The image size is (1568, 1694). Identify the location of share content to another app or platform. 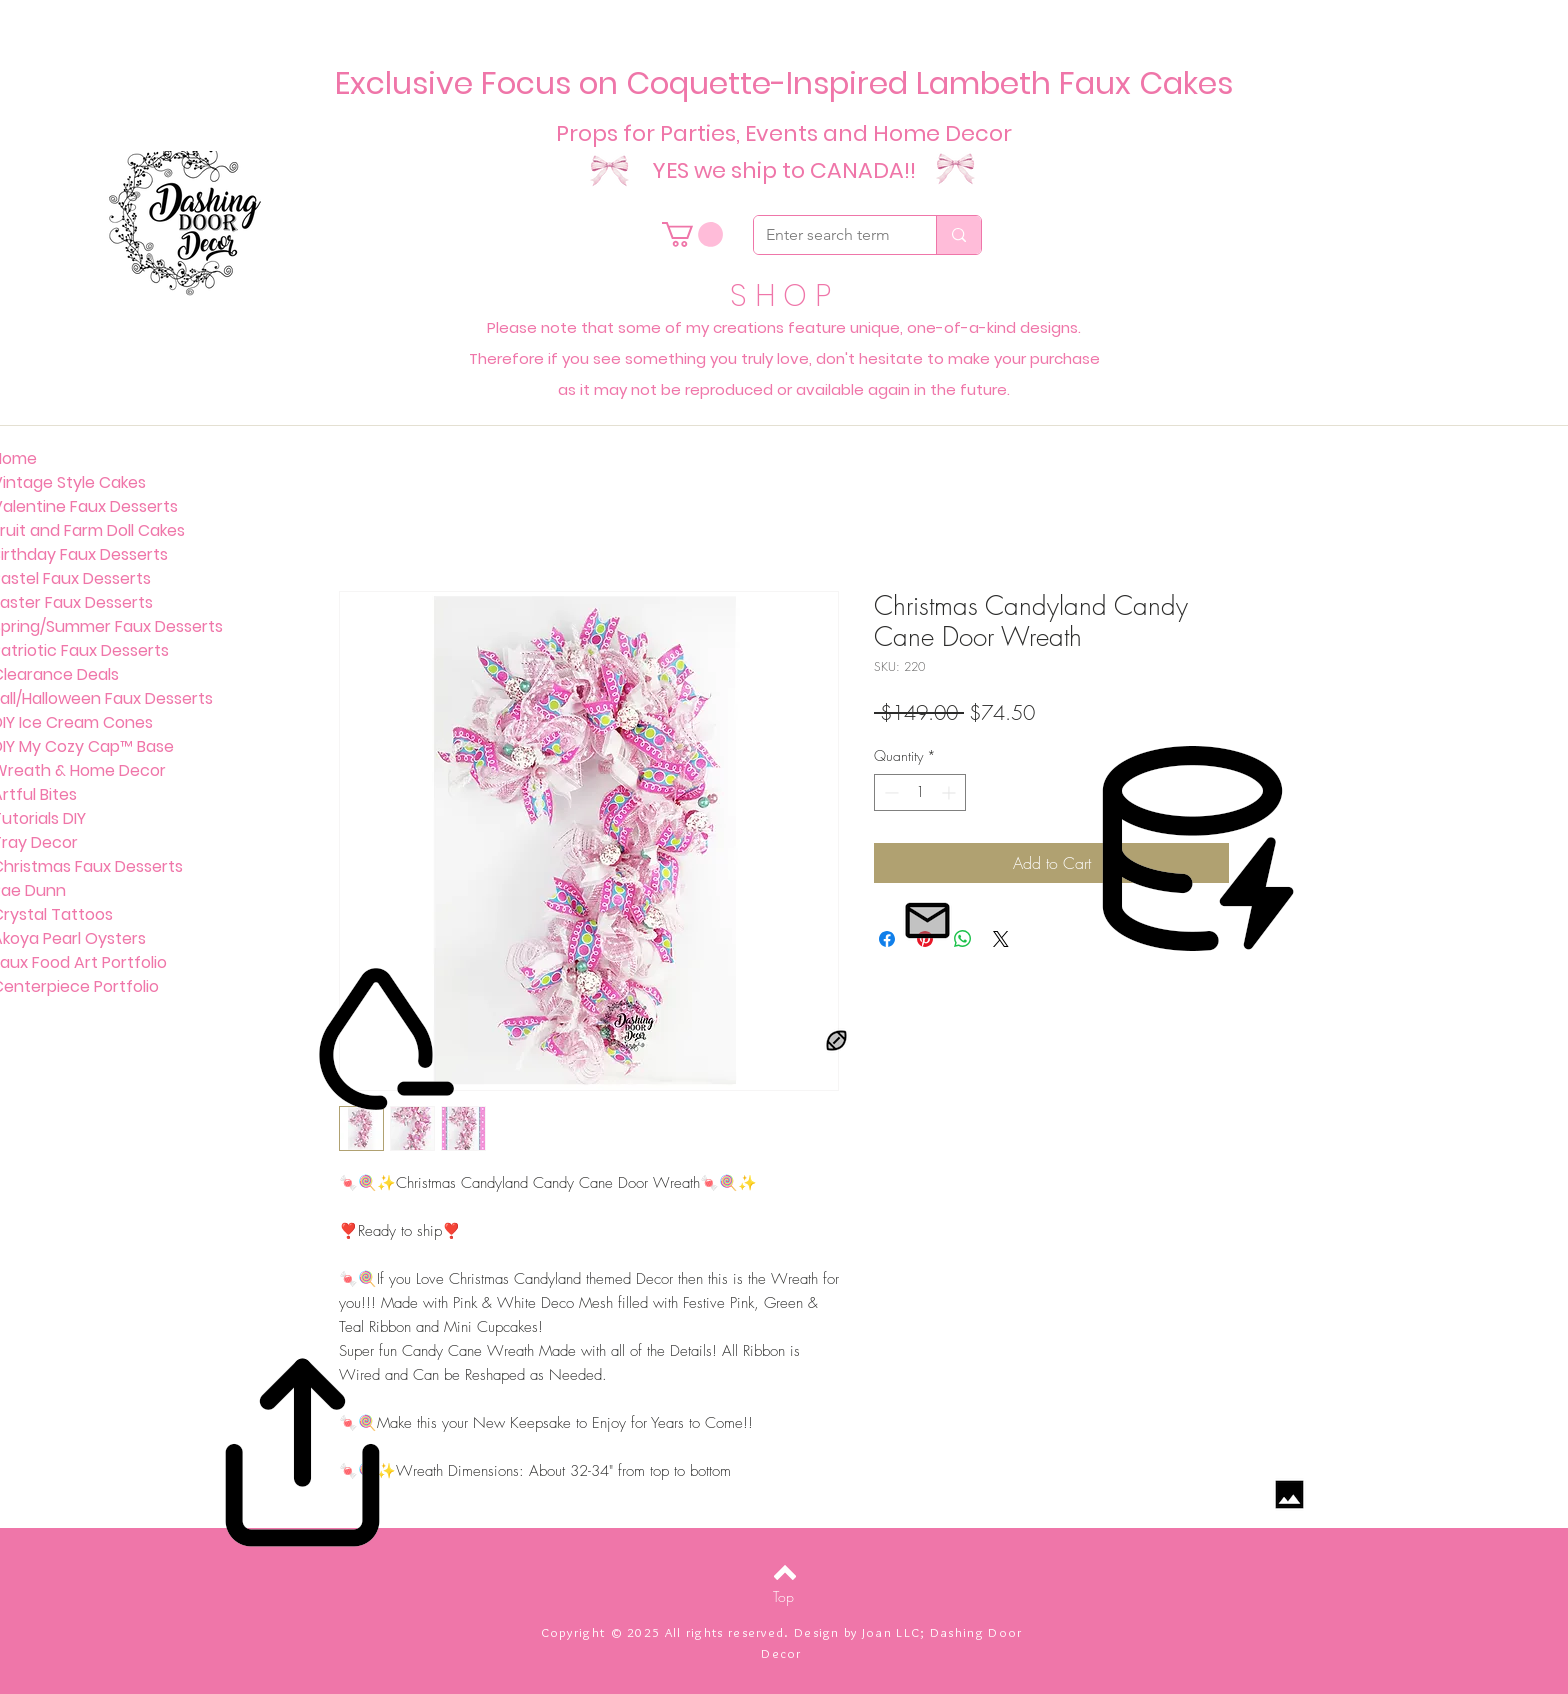
(302, 1452).